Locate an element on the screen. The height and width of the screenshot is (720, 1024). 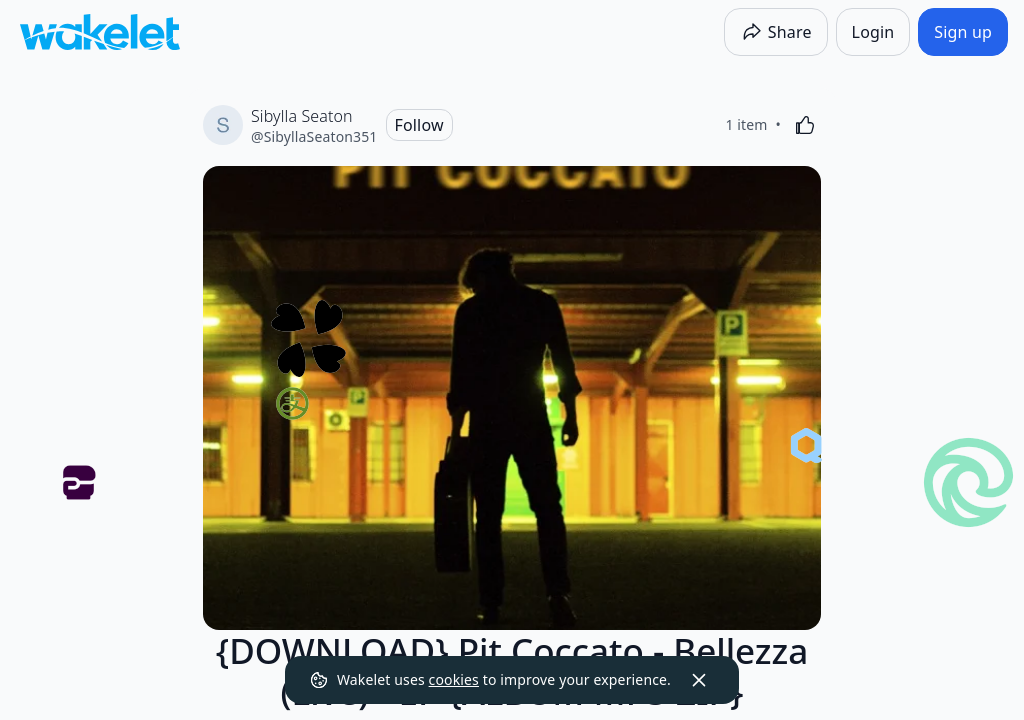
qubes os logo is located at coordinates (806, 445).